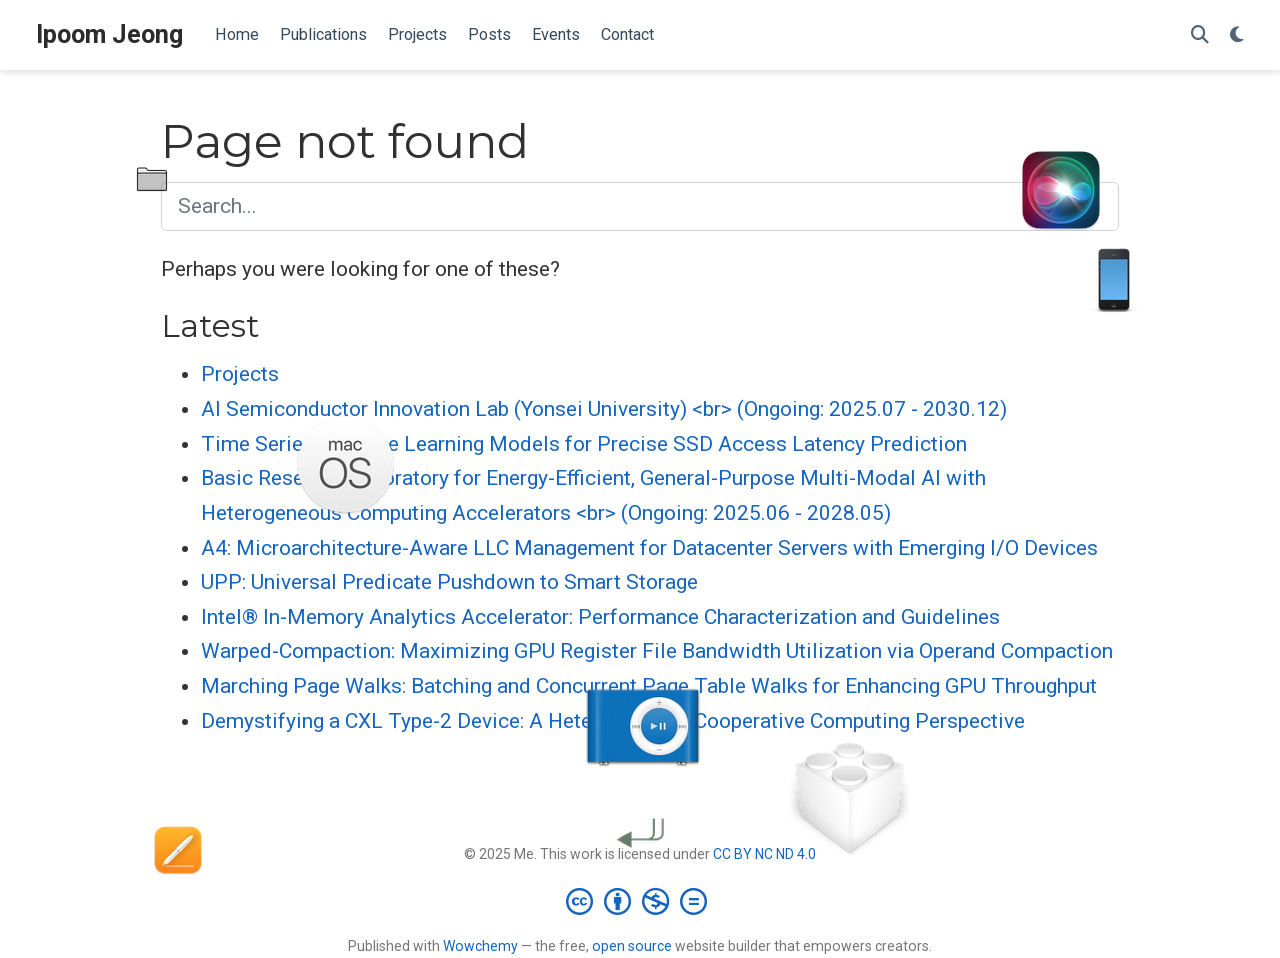 Image resolution: width=1280 pixels, height=958 pixels. Describe the element at coordinates (1061, 190) in the screenshot. I see `open siri voice assistant settings` at that location.